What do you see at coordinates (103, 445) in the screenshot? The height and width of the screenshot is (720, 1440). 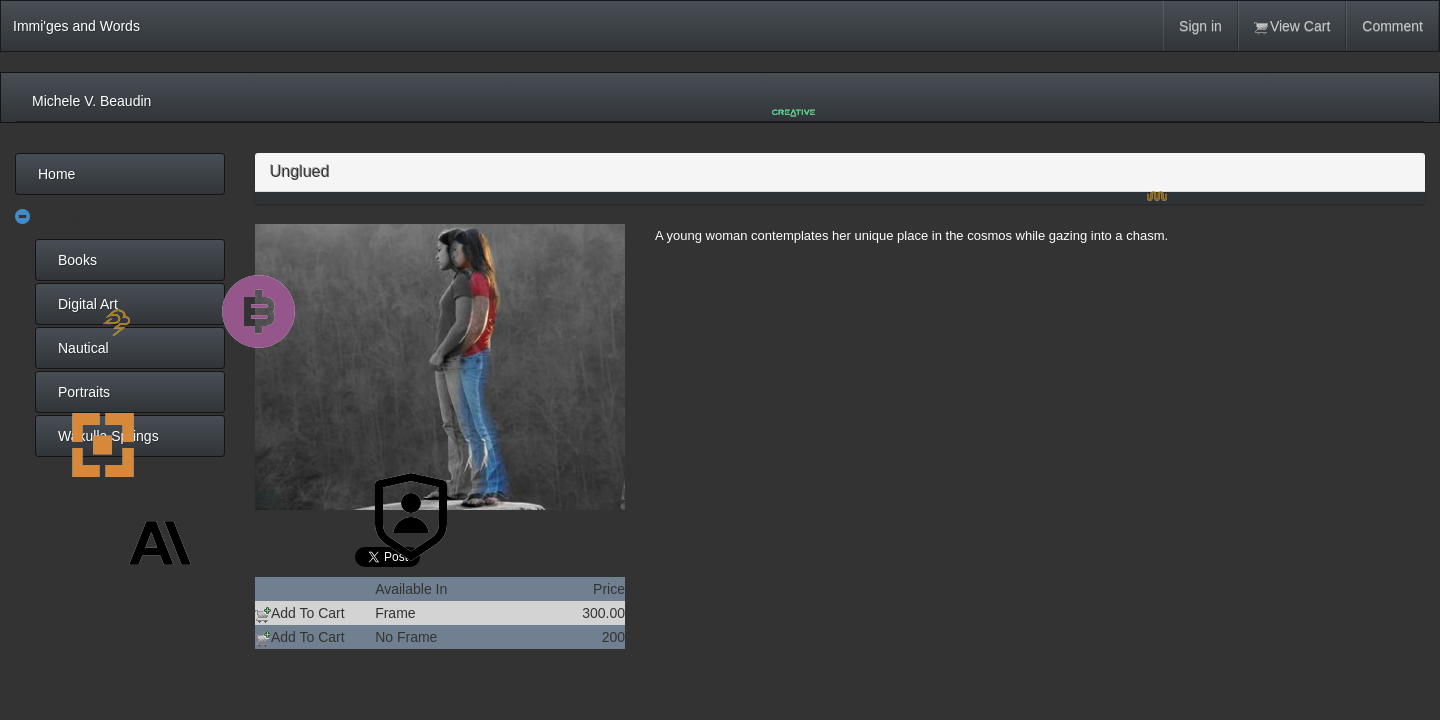 I see `open HDFC Bank app` at bounding box center [103, 445].